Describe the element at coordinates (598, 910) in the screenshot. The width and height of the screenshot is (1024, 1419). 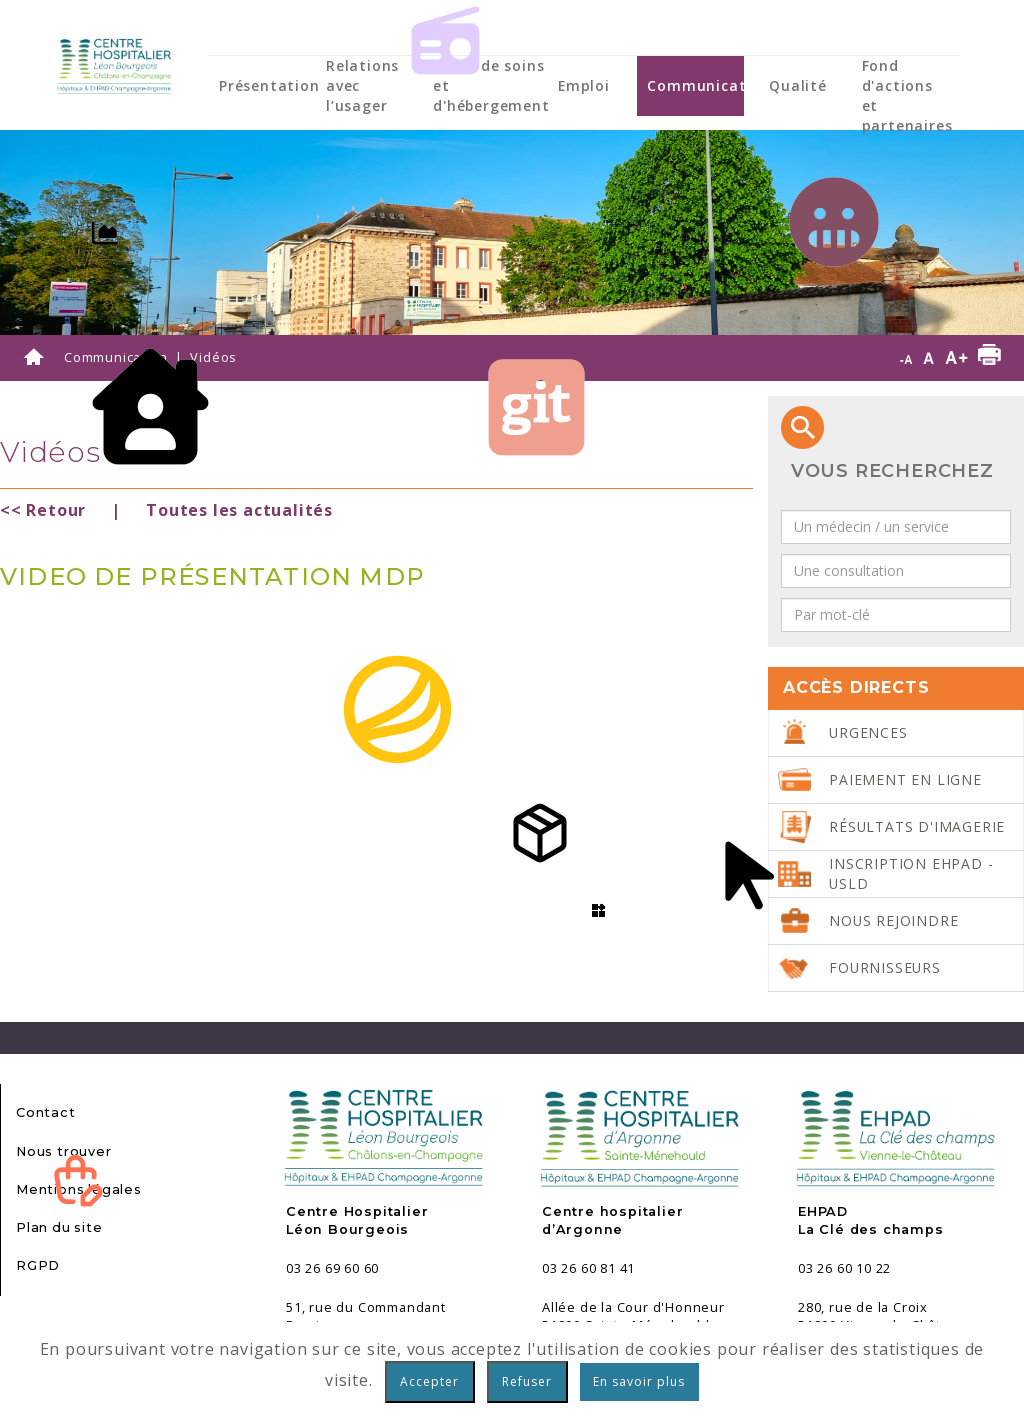
I see `access home screen widgets` at that location.